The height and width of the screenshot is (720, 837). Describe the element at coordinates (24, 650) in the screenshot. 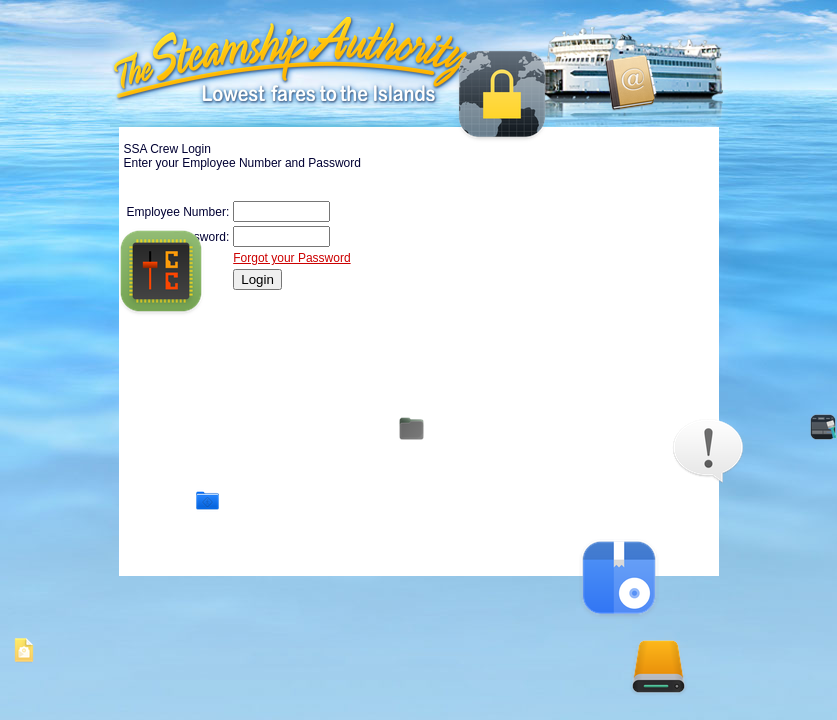

I see `mbox email archive file` at that location.